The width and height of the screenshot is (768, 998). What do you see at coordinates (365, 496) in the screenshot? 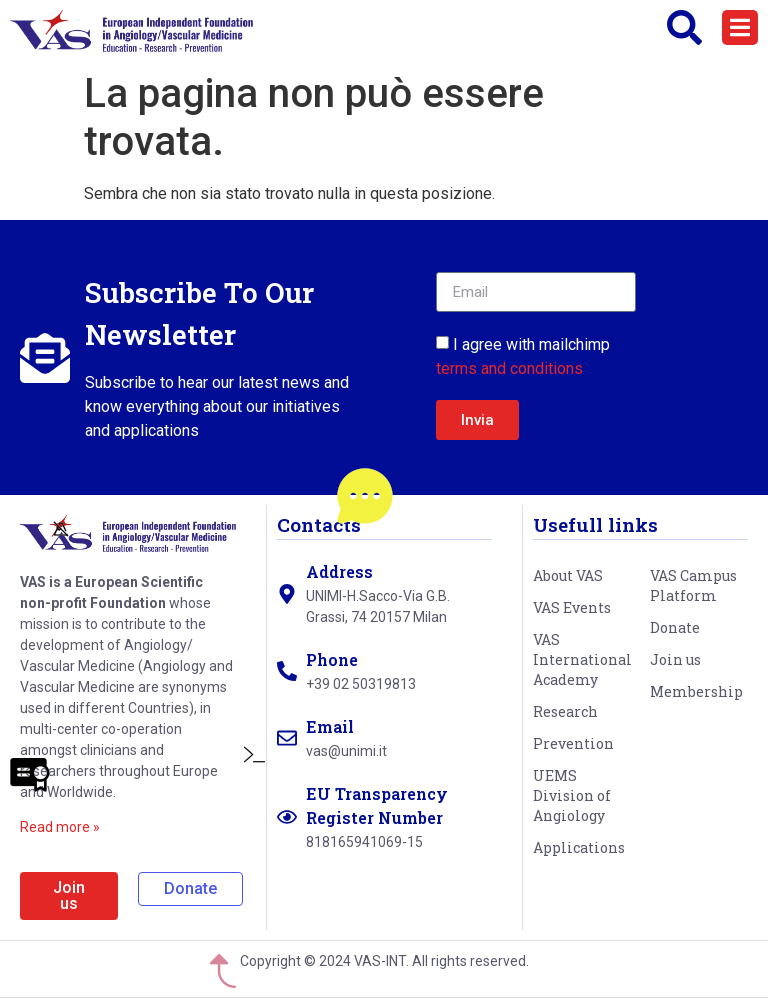
I see `open chat or messaging` at bounding box center [365, 496].